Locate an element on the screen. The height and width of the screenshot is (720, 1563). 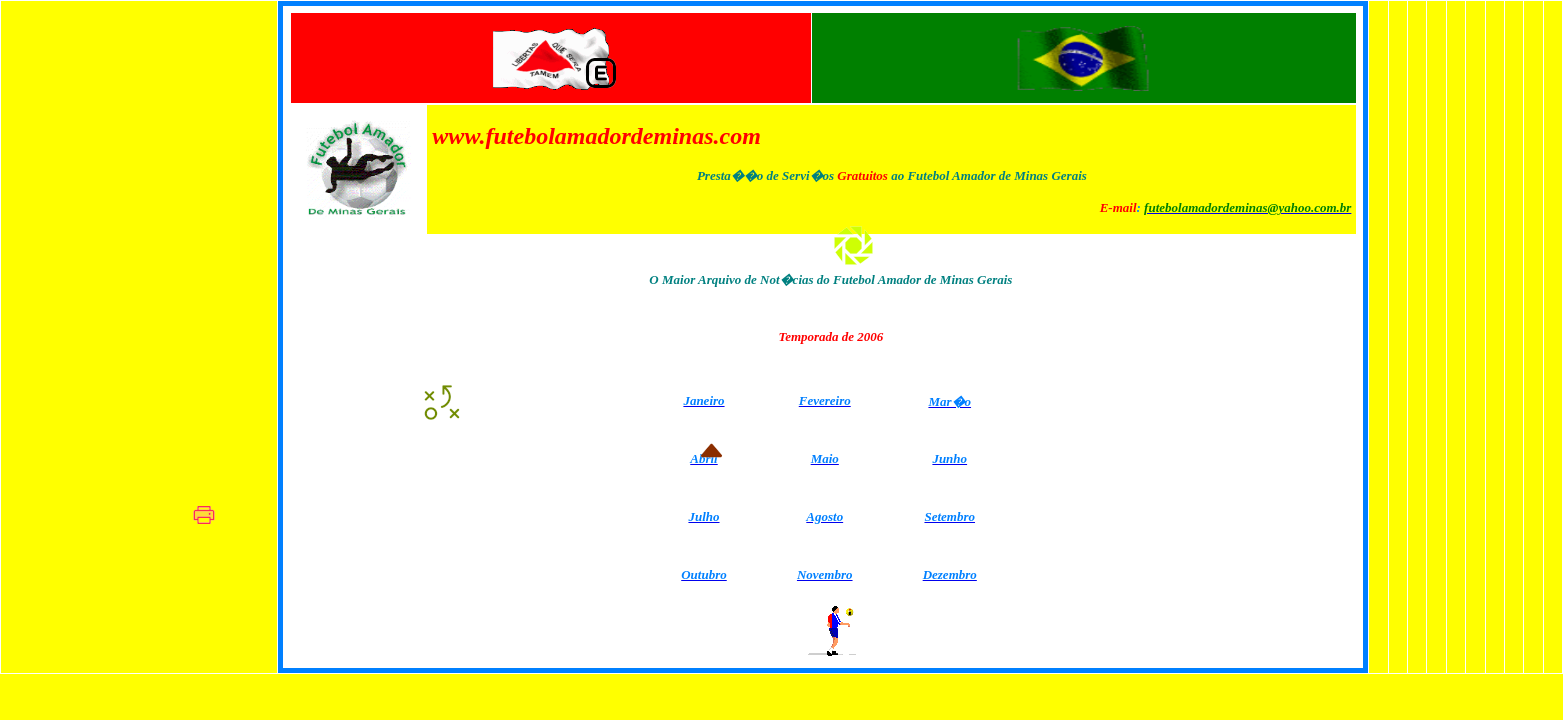
collapse an expanded section or dropdown is located at coordinates (711, 450).